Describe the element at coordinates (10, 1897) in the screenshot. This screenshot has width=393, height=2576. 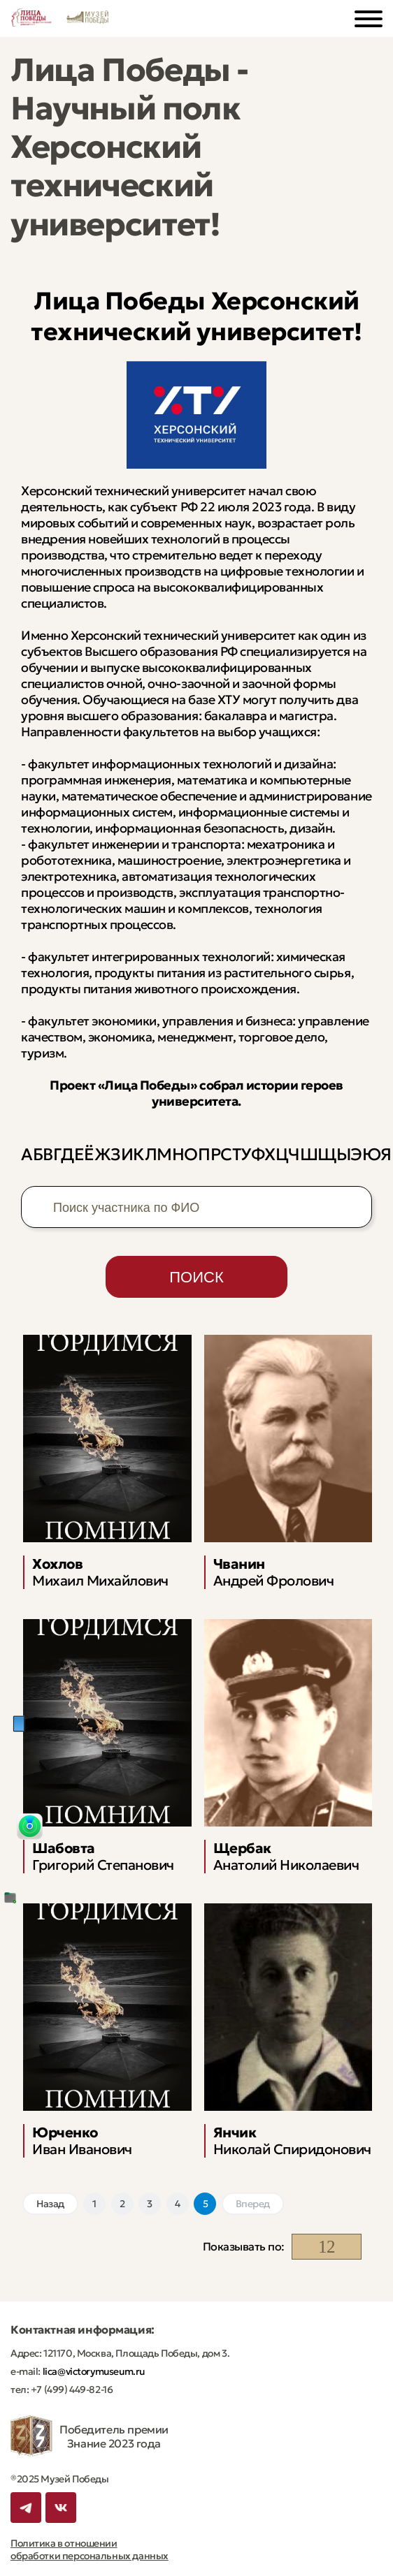
I see `create a new folder` at that location.